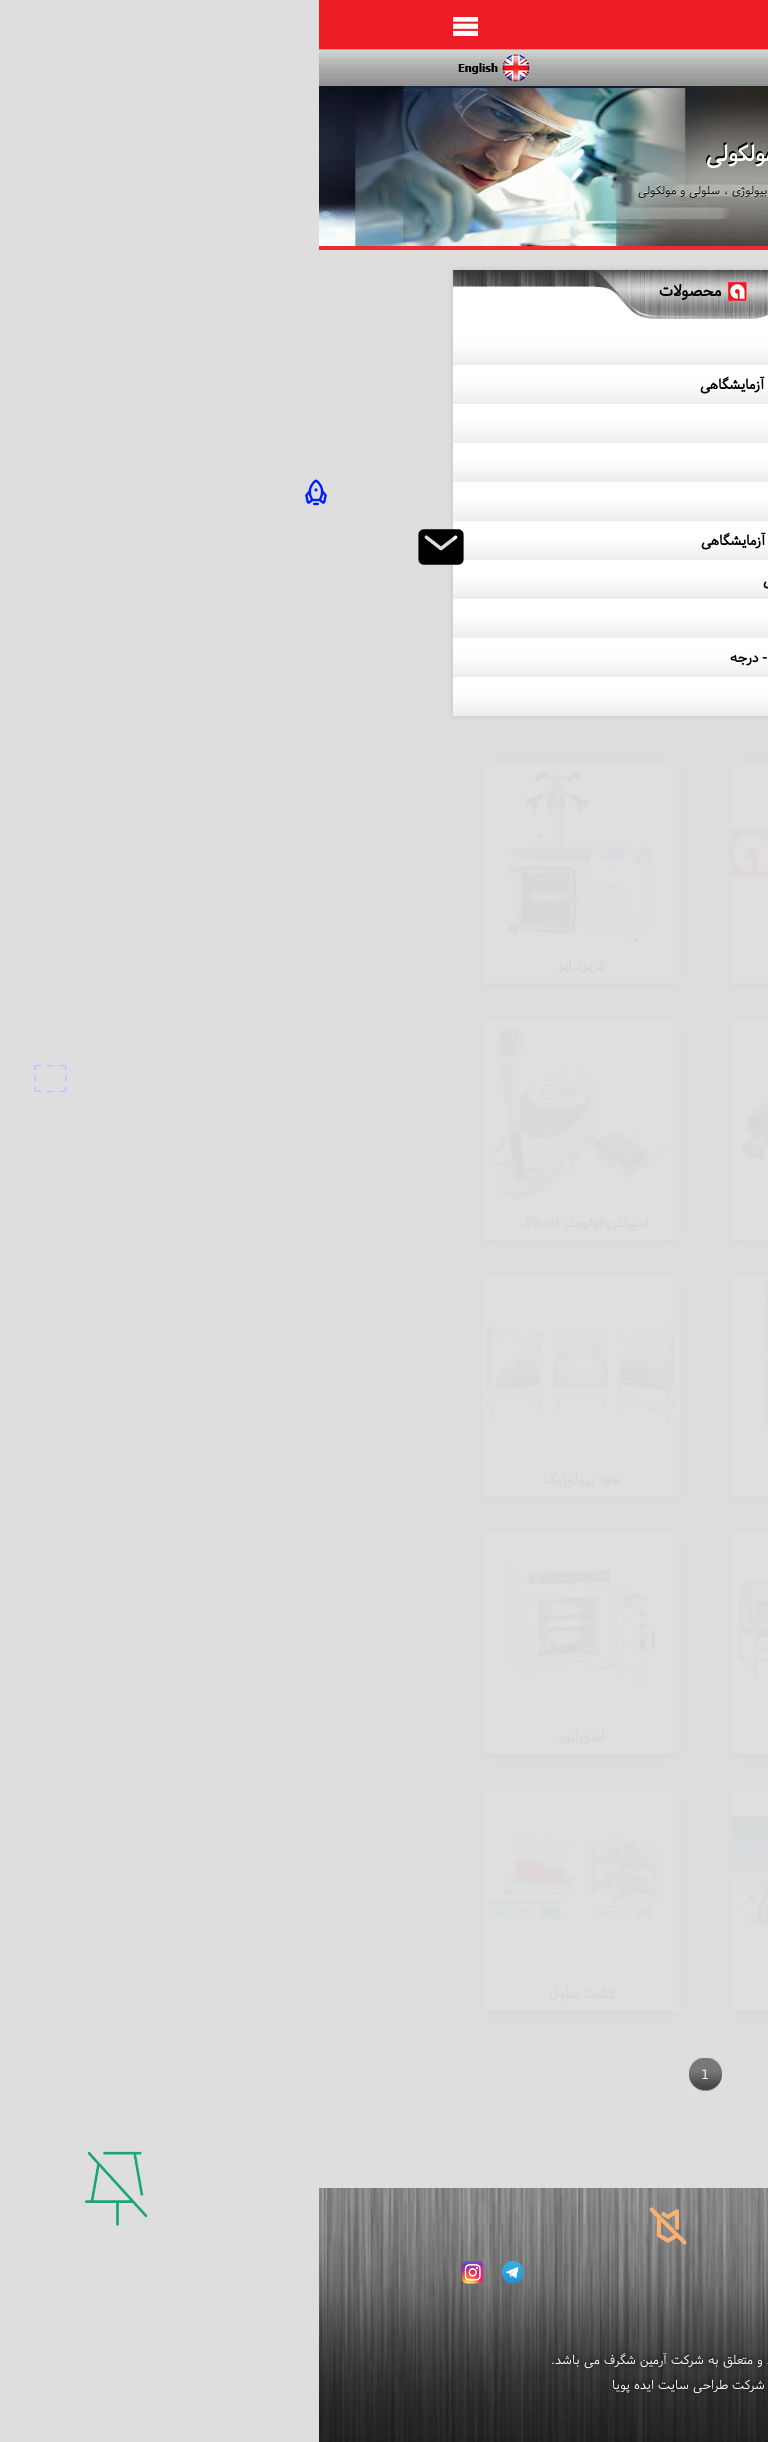 The height and width of the screenshot is (2442, 768). What do you see at coordinates (50, 1078) in the screenshot?
I see `select or define a region` at bounding box center [50, 1078].